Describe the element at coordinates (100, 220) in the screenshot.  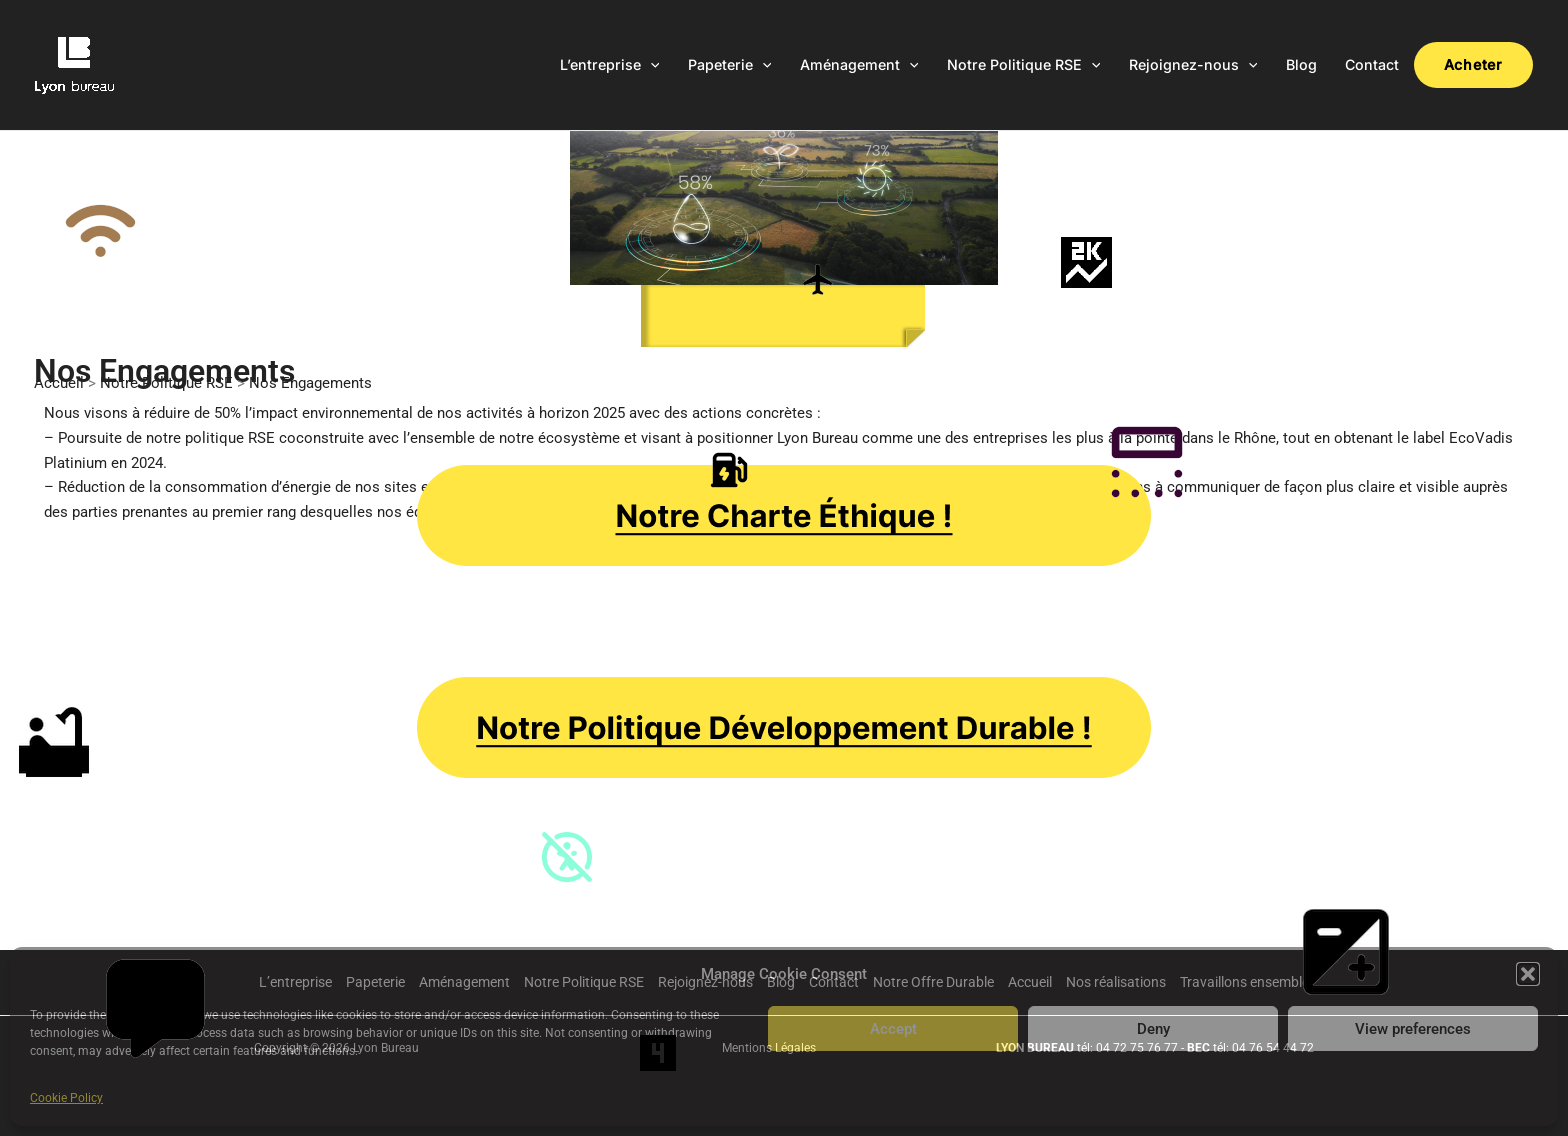
I see `indicates moderate wifi signal strength` at that location.